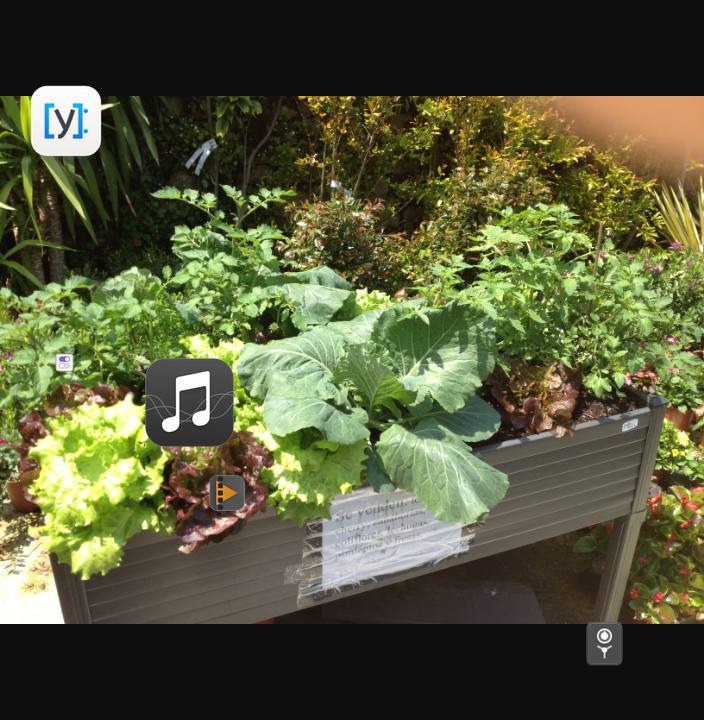 The height and width of the screenshot is (720, 704). I want to click on open audacious music player, so click(189, 402).